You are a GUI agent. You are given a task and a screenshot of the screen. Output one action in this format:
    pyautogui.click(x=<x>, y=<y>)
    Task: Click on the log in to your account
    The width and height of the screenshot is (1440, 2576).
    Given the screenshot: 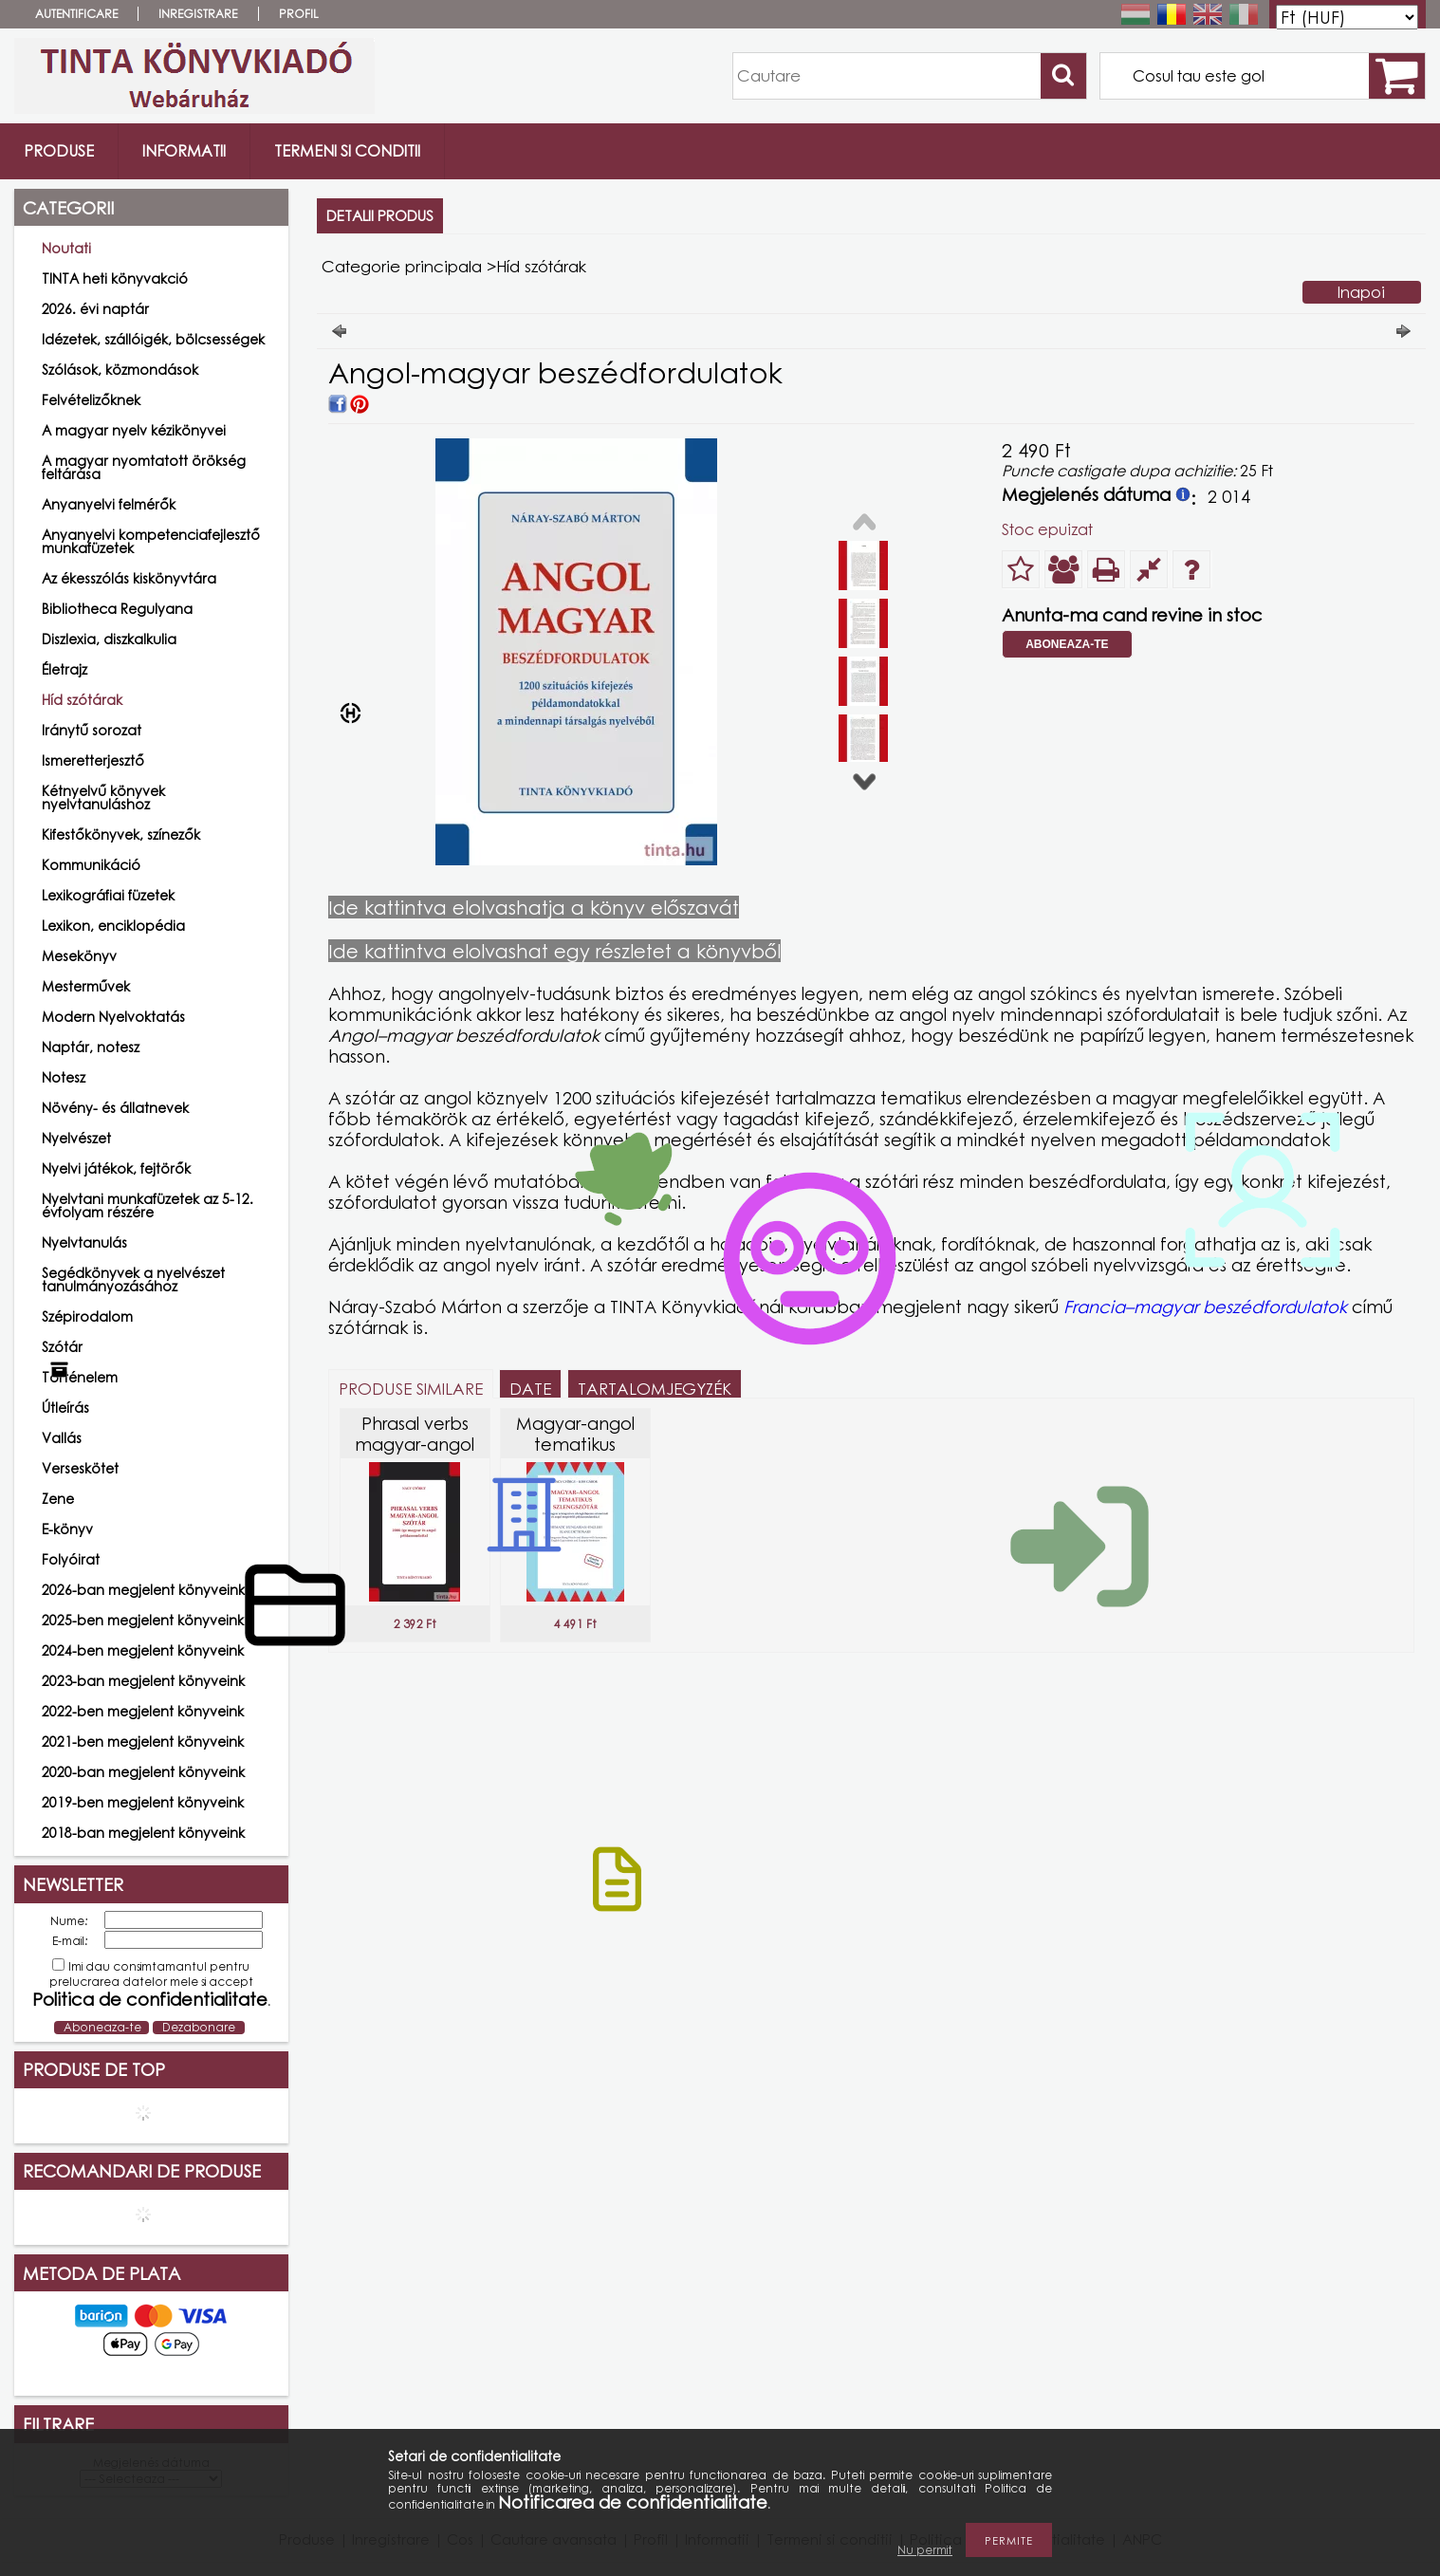 What is the action you would take?
    pyautogui.click(x=1080, y=1547)
    